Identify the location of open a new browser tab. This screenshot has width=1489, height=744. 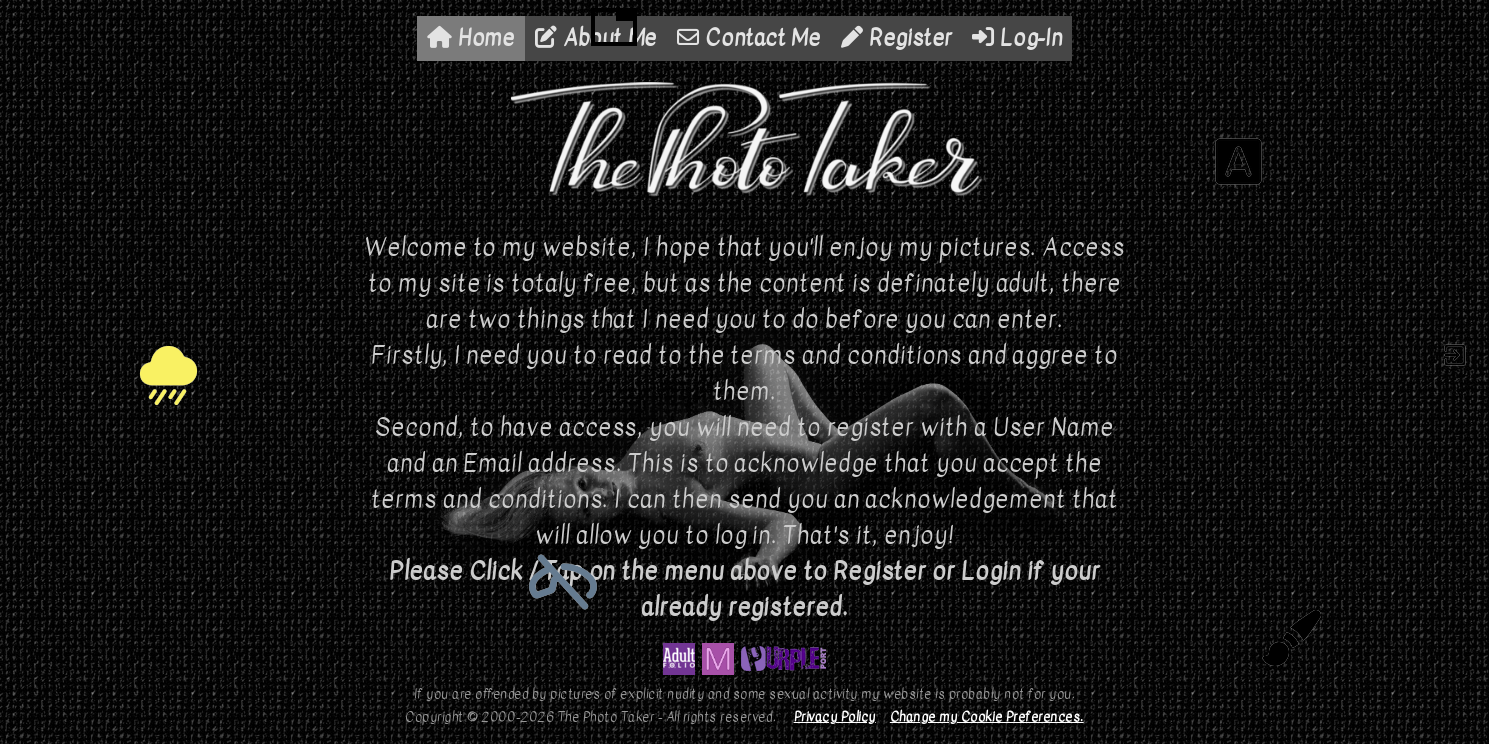
(614, 27).